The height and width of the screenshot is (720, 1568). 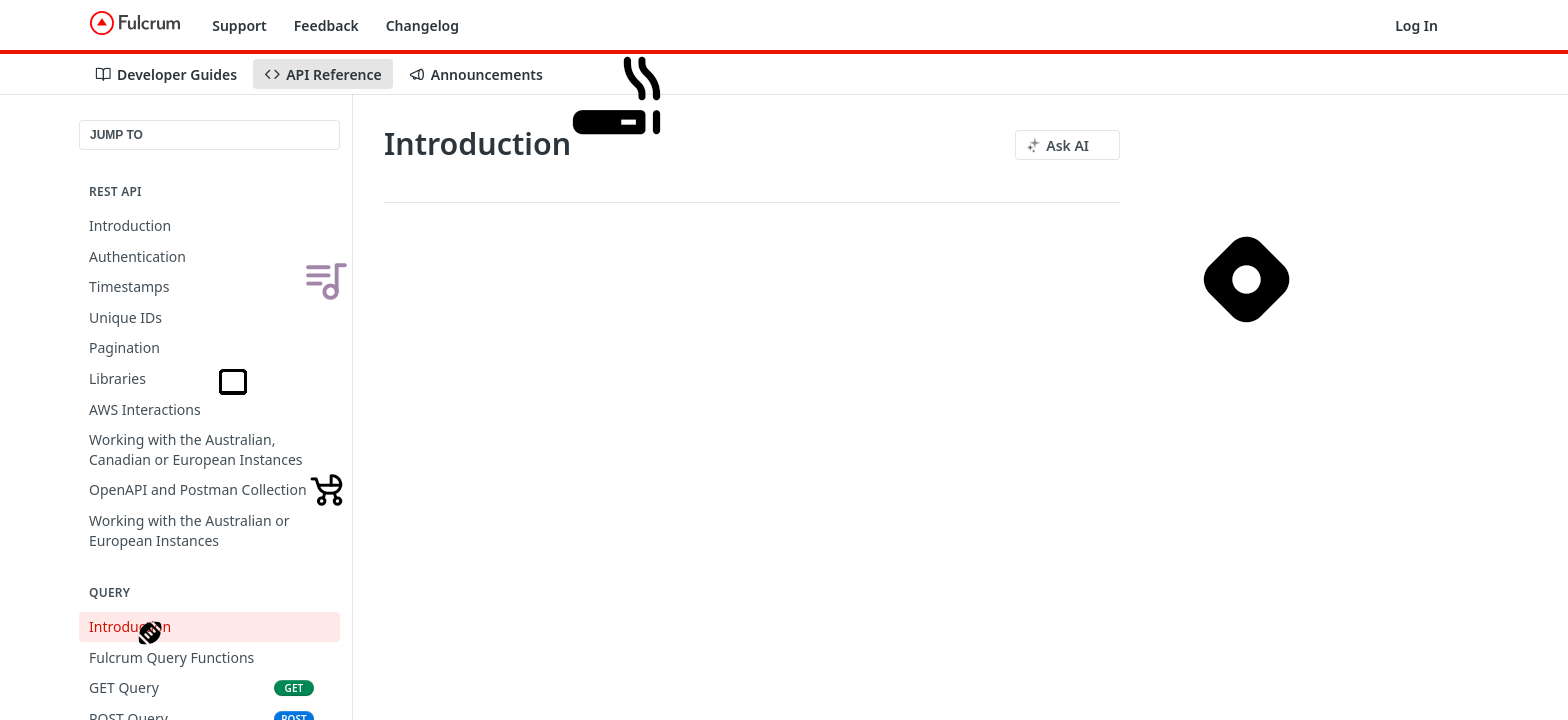 I want to click on access football or american sports content, so click(x=150, y=633).